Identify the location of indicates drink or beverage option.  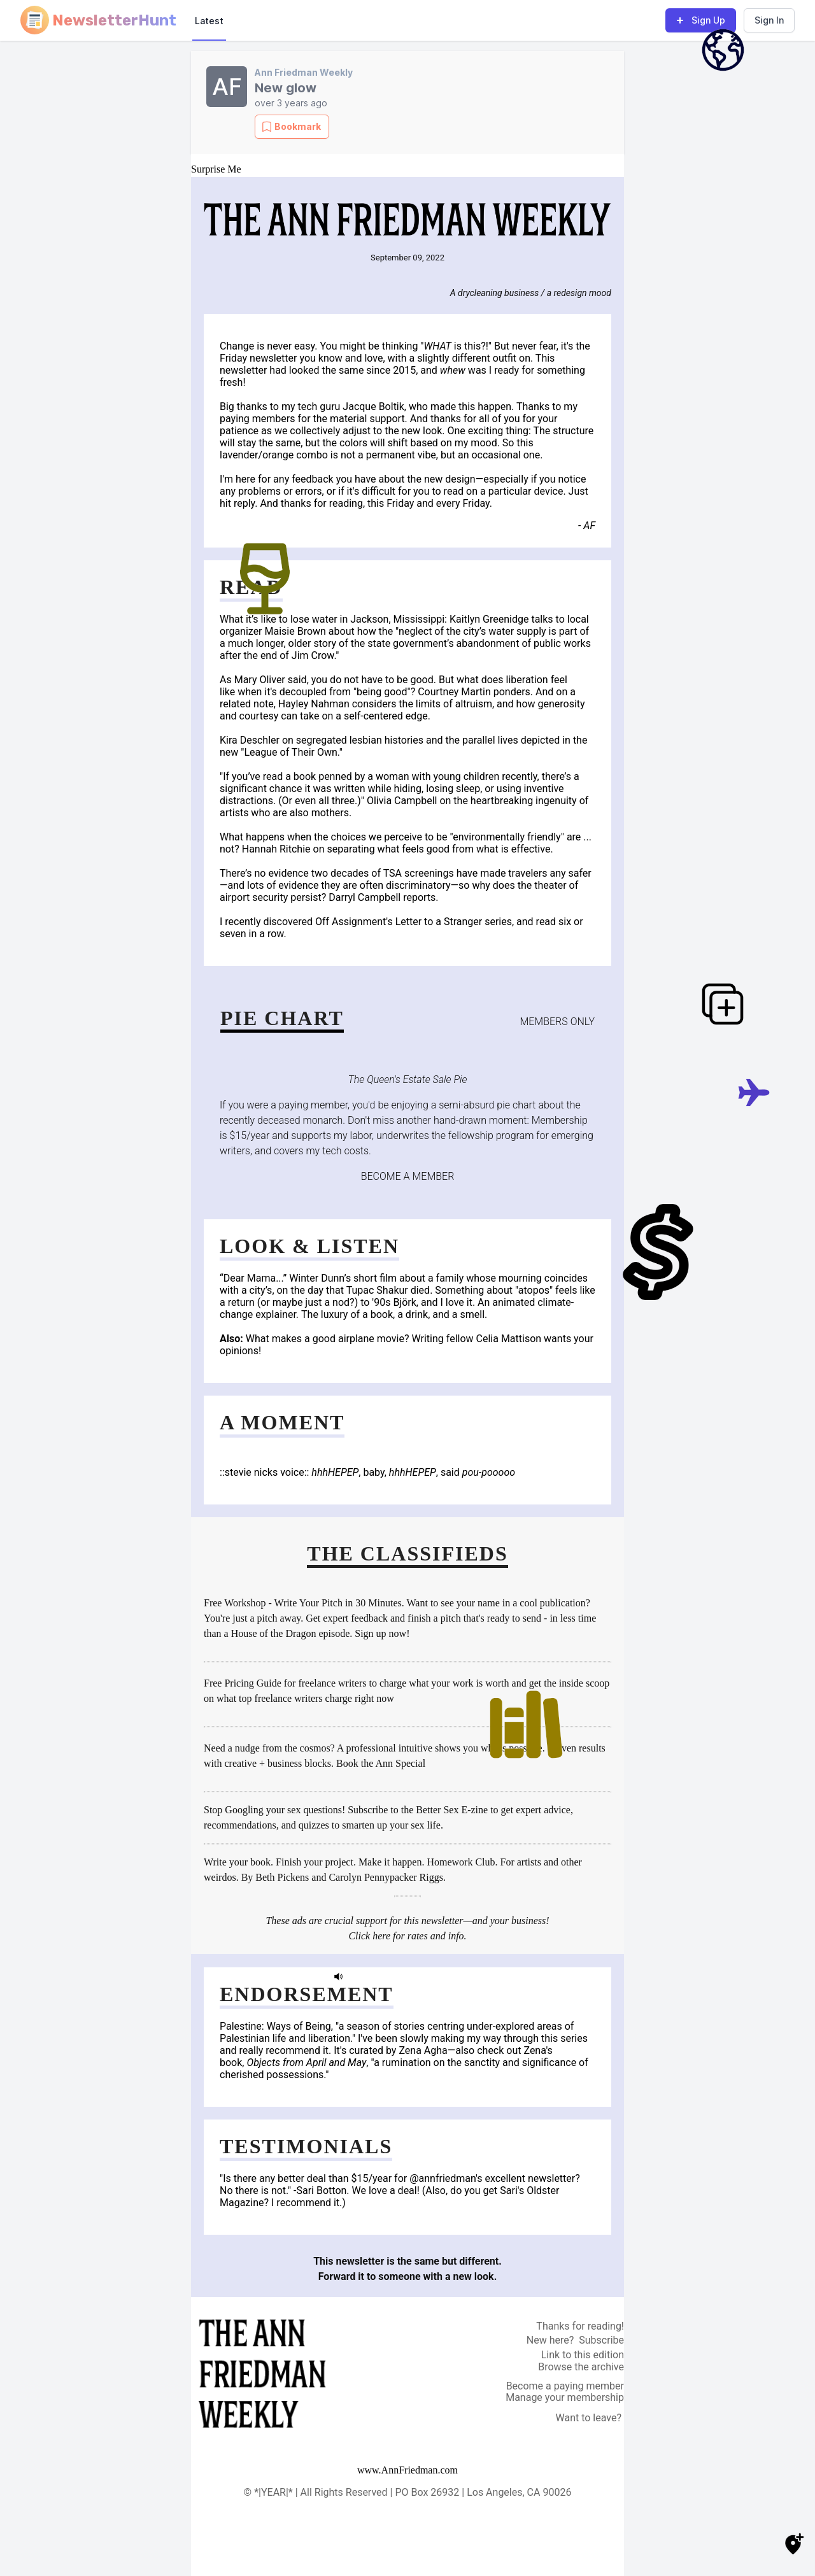
(265, 579).